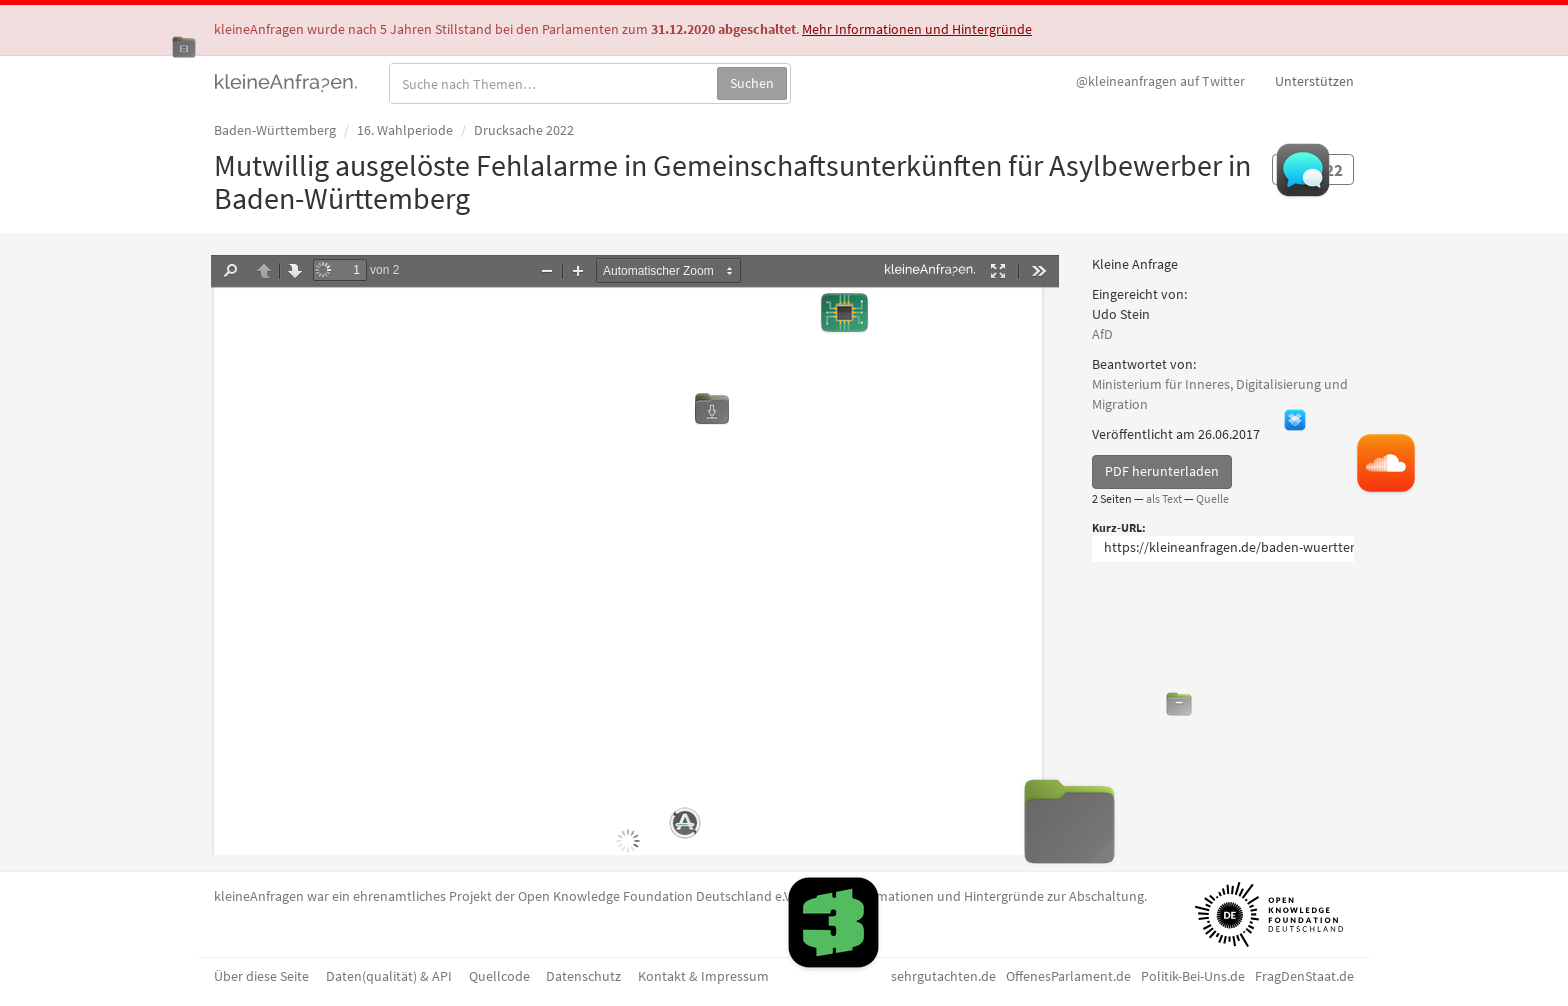 The width and height of the screenshot is (1568, 1006). I want to click on open file folder, so click(1069, 821).